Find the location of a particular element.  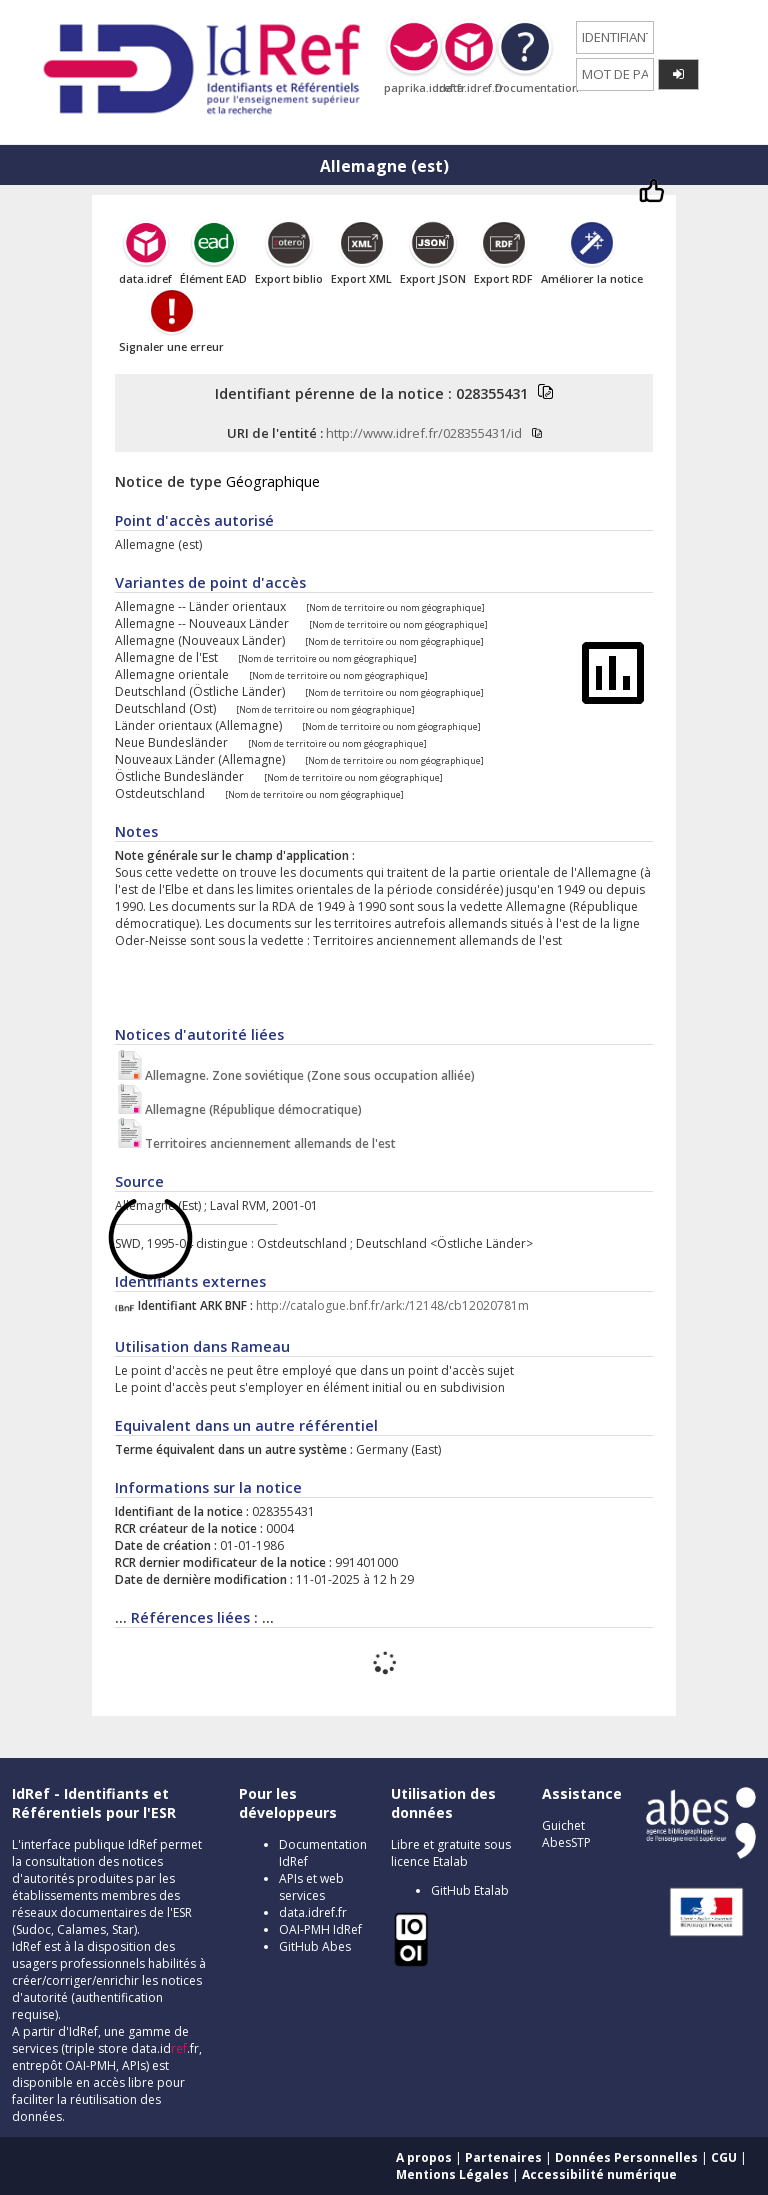

view poll results is located at coordinates (613, 673).